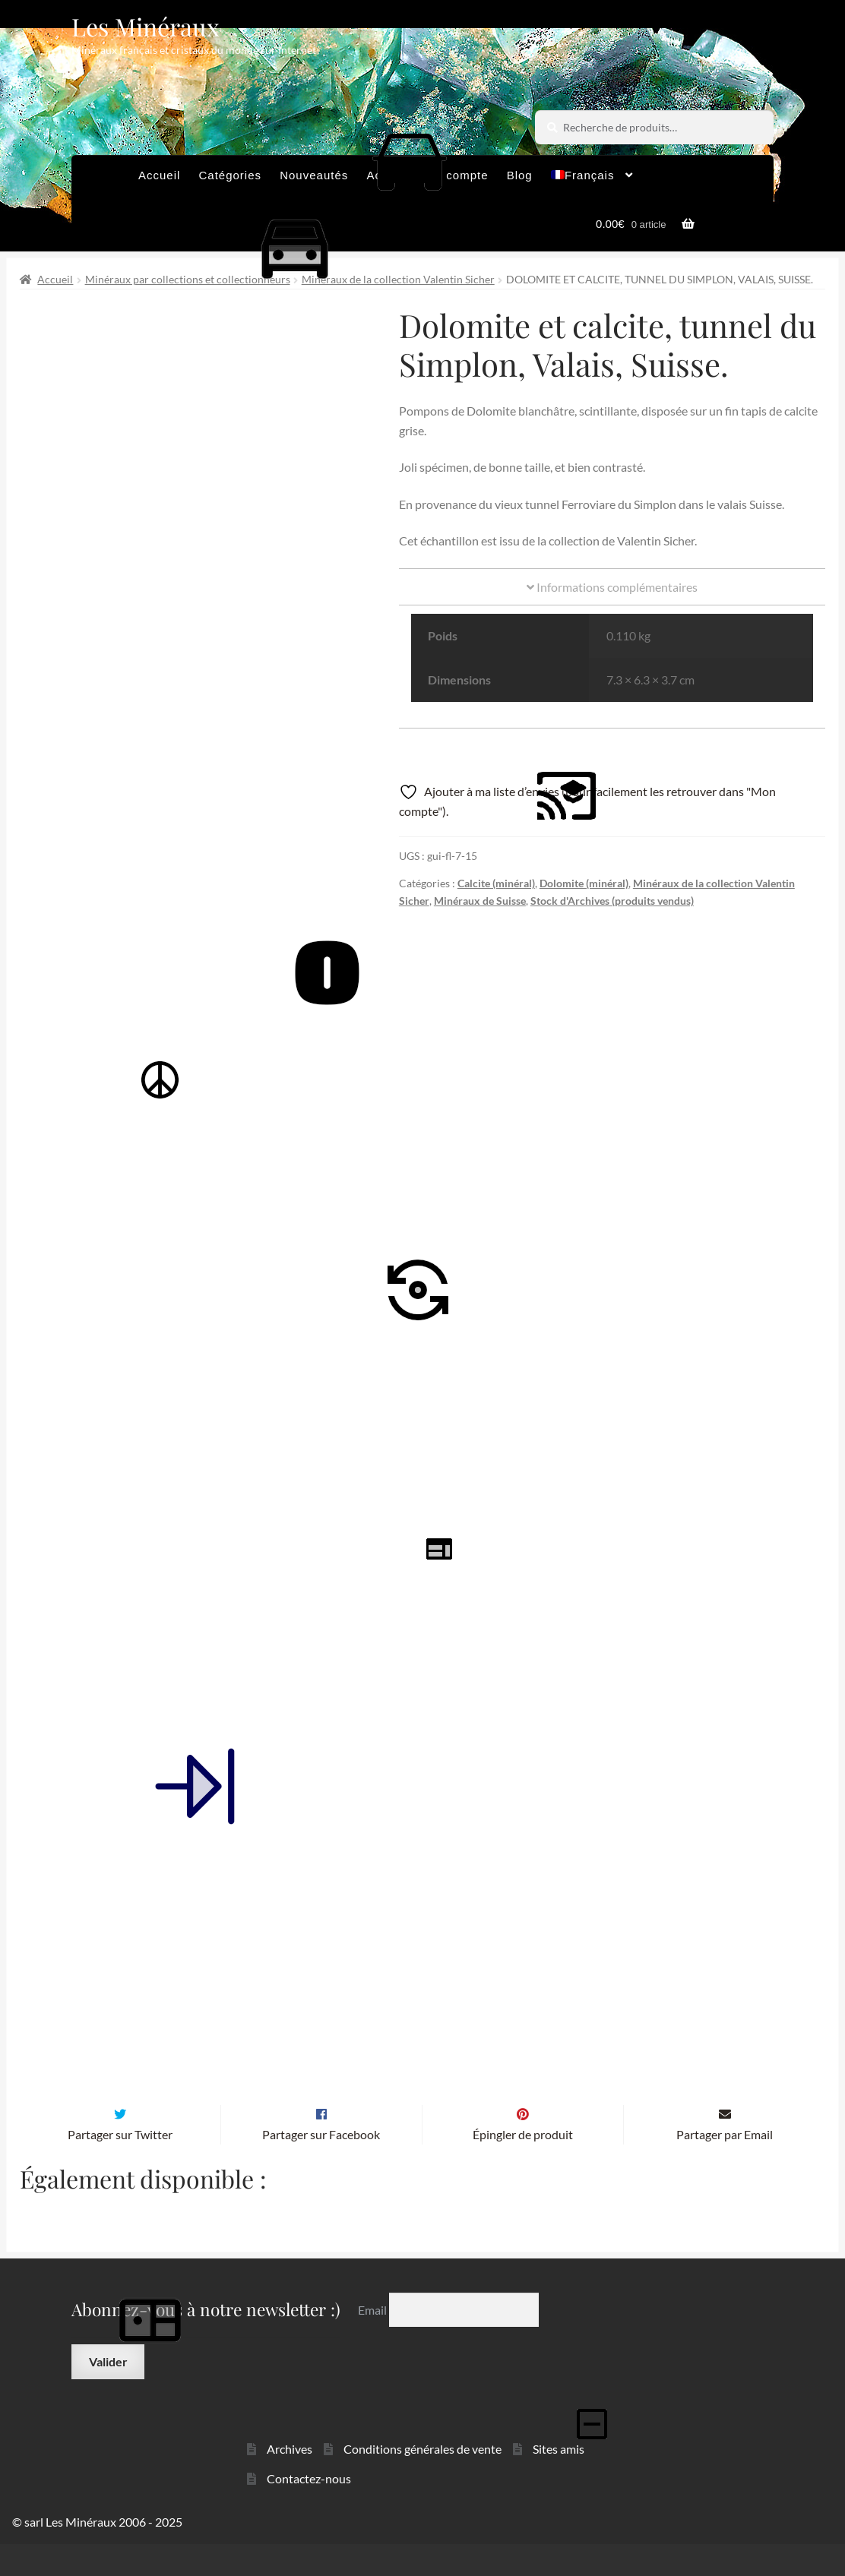 This screenshot has height=2576, width=845. I want to click on cast or share educational content to a display, so click(566, 795).